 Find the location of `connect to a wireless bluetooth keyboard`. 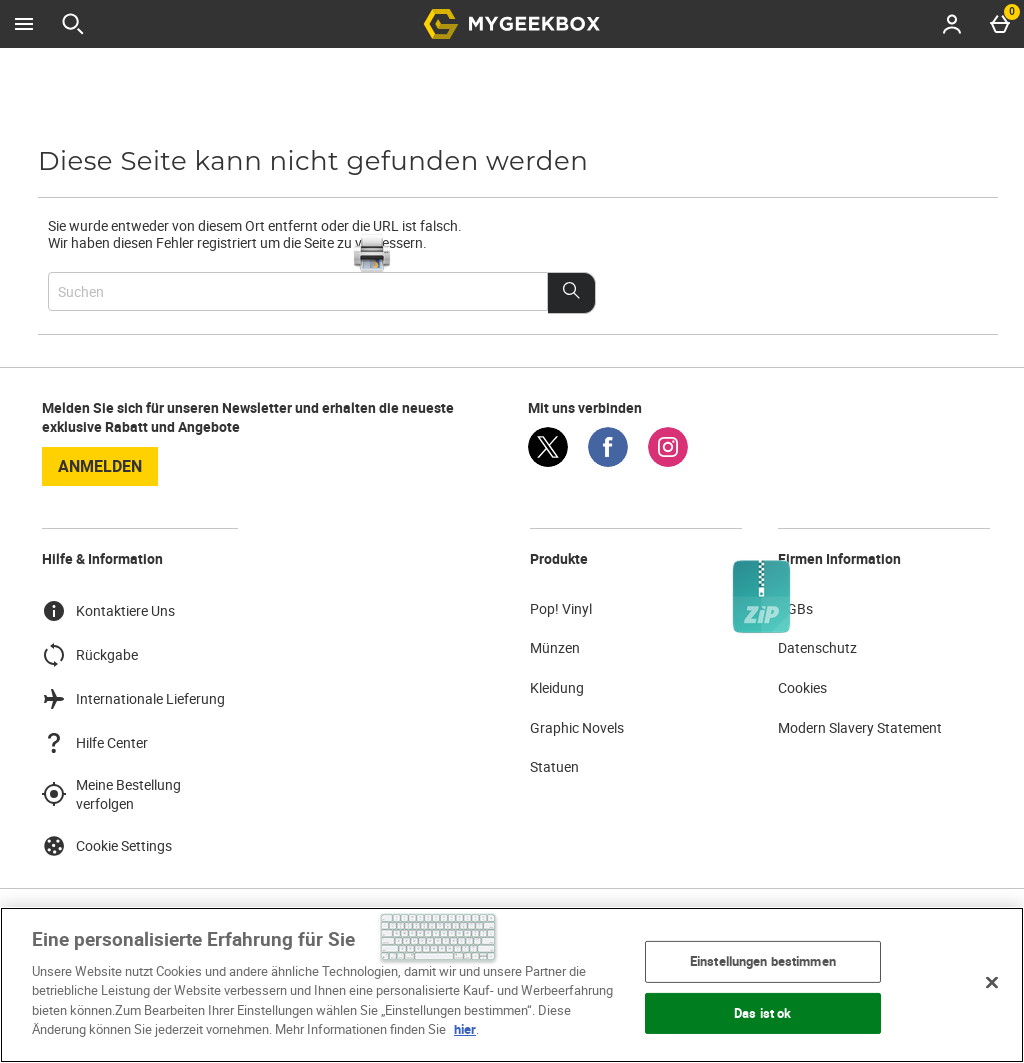

connect to a wireless bluetooth keyboard is located at coordinates (438, 937).